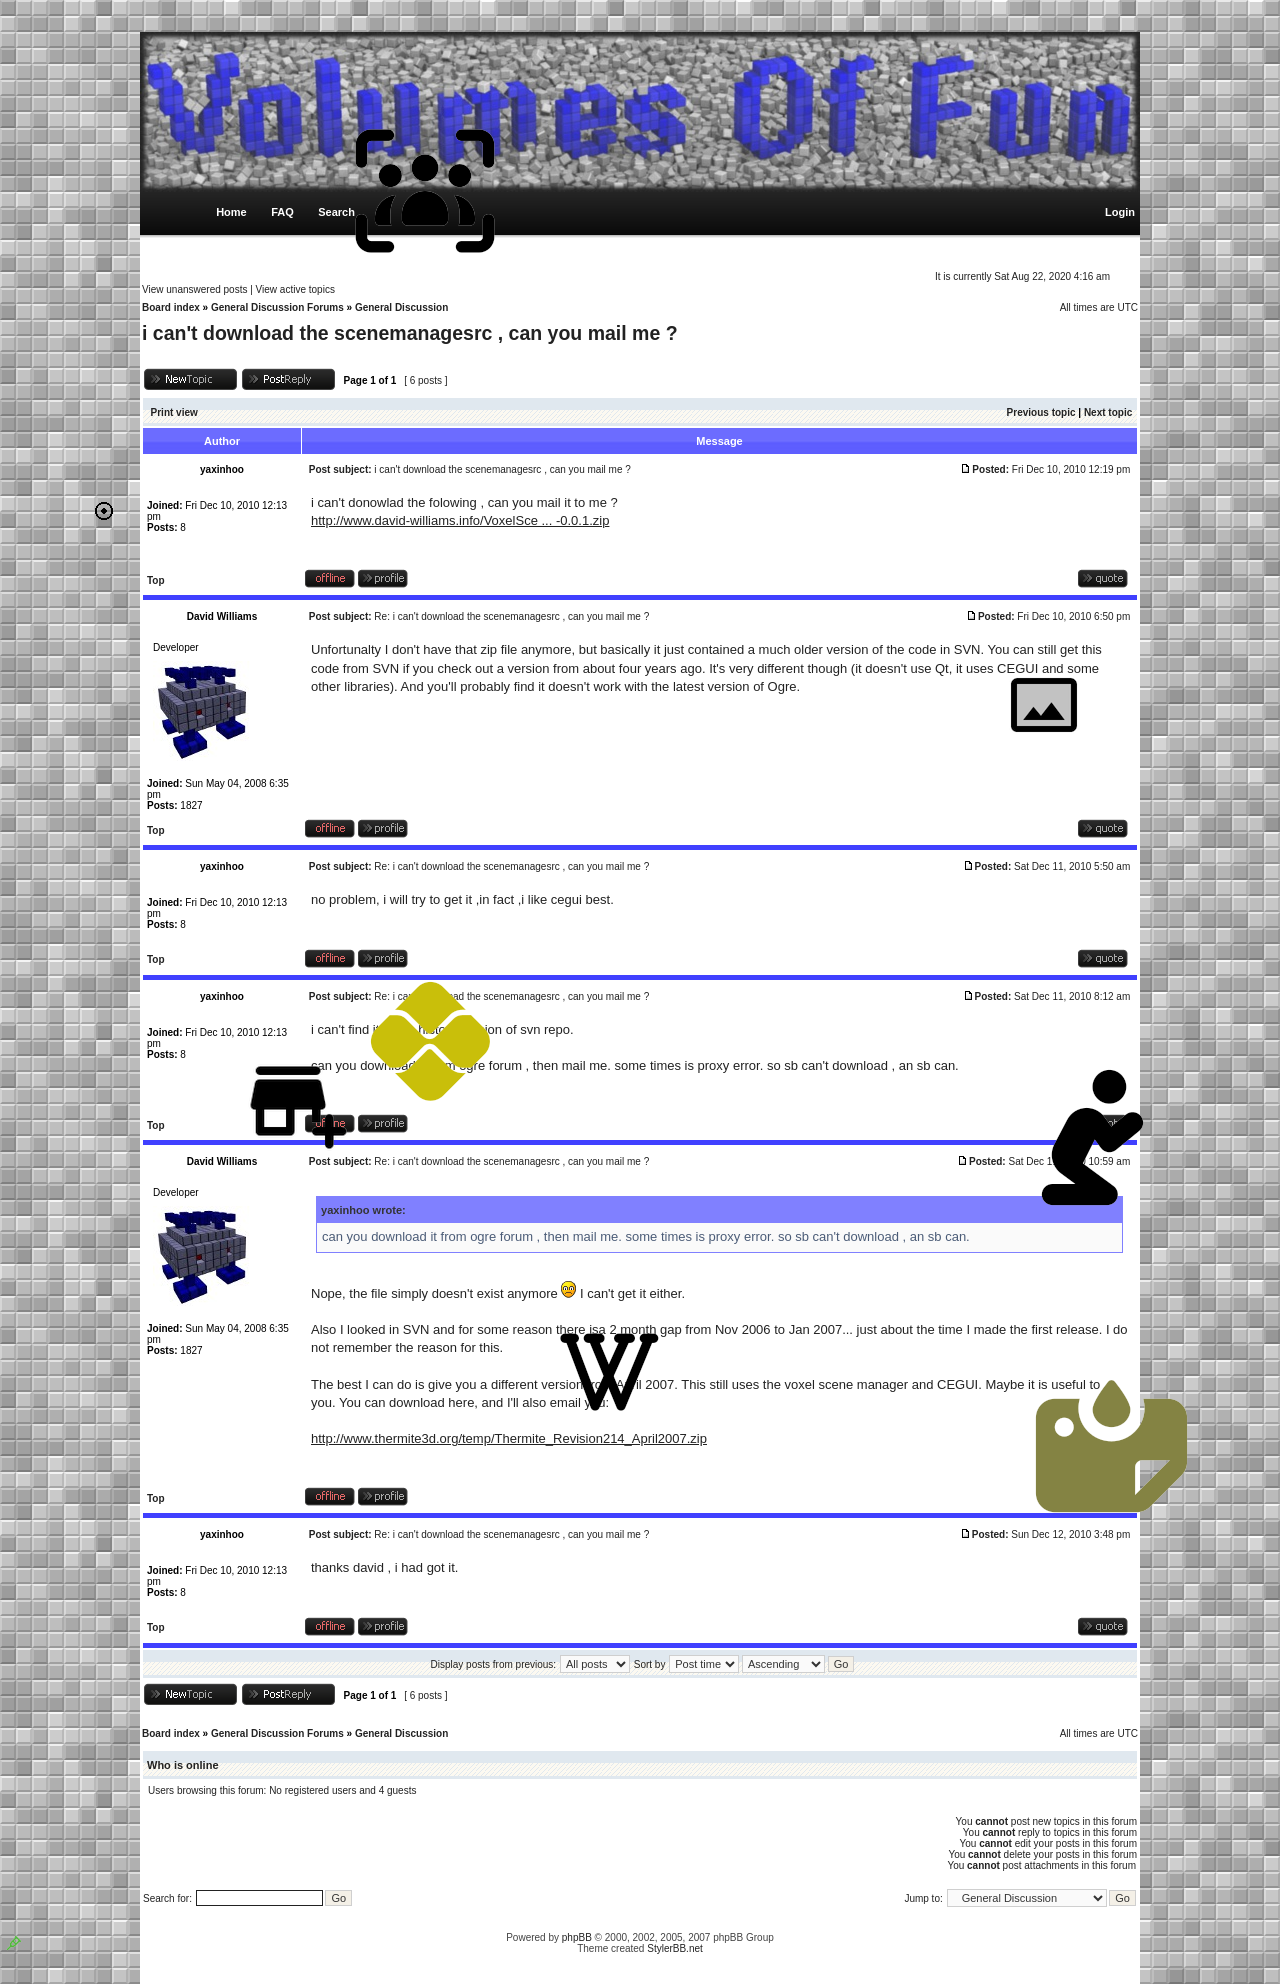  I want to click on pay with pix instant payment, so click(430, 1041).